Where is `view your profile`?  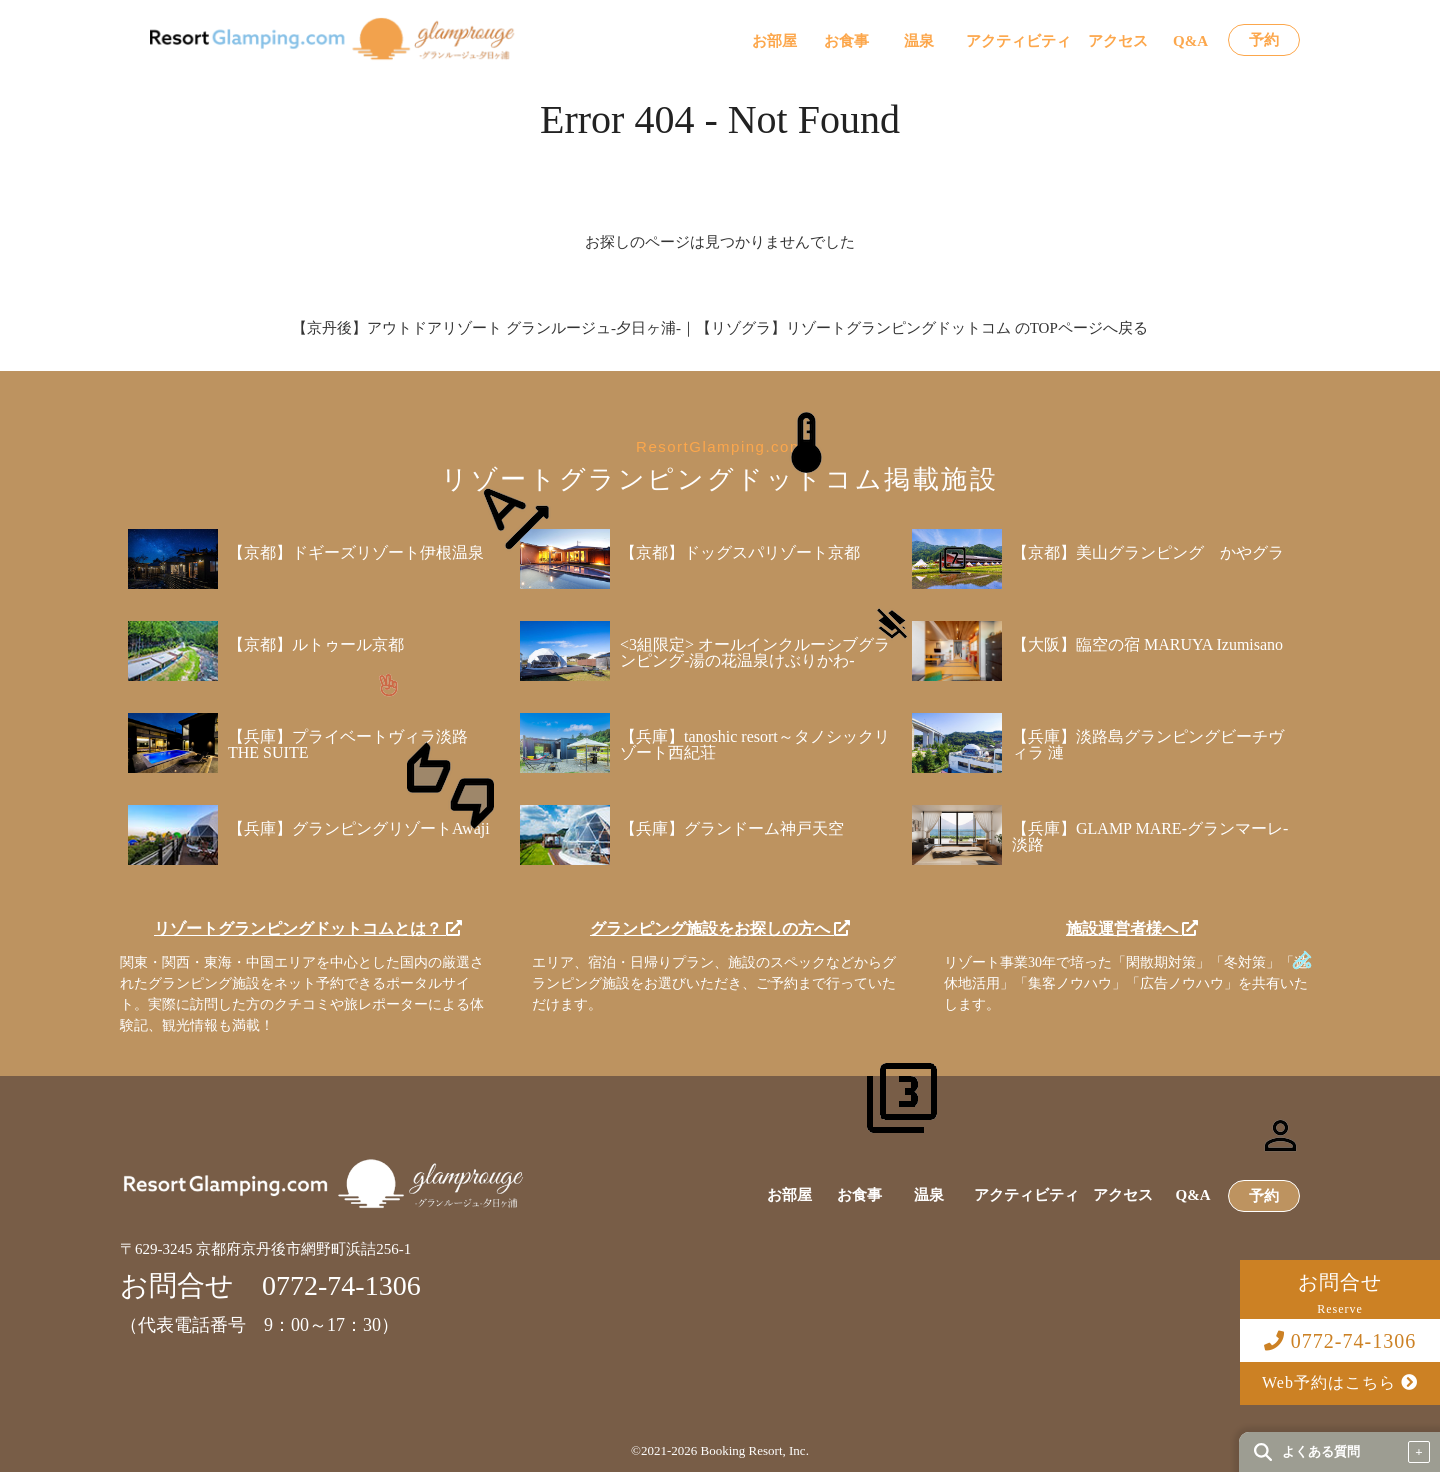
view your profile is located at coordinates (1280, 1135).